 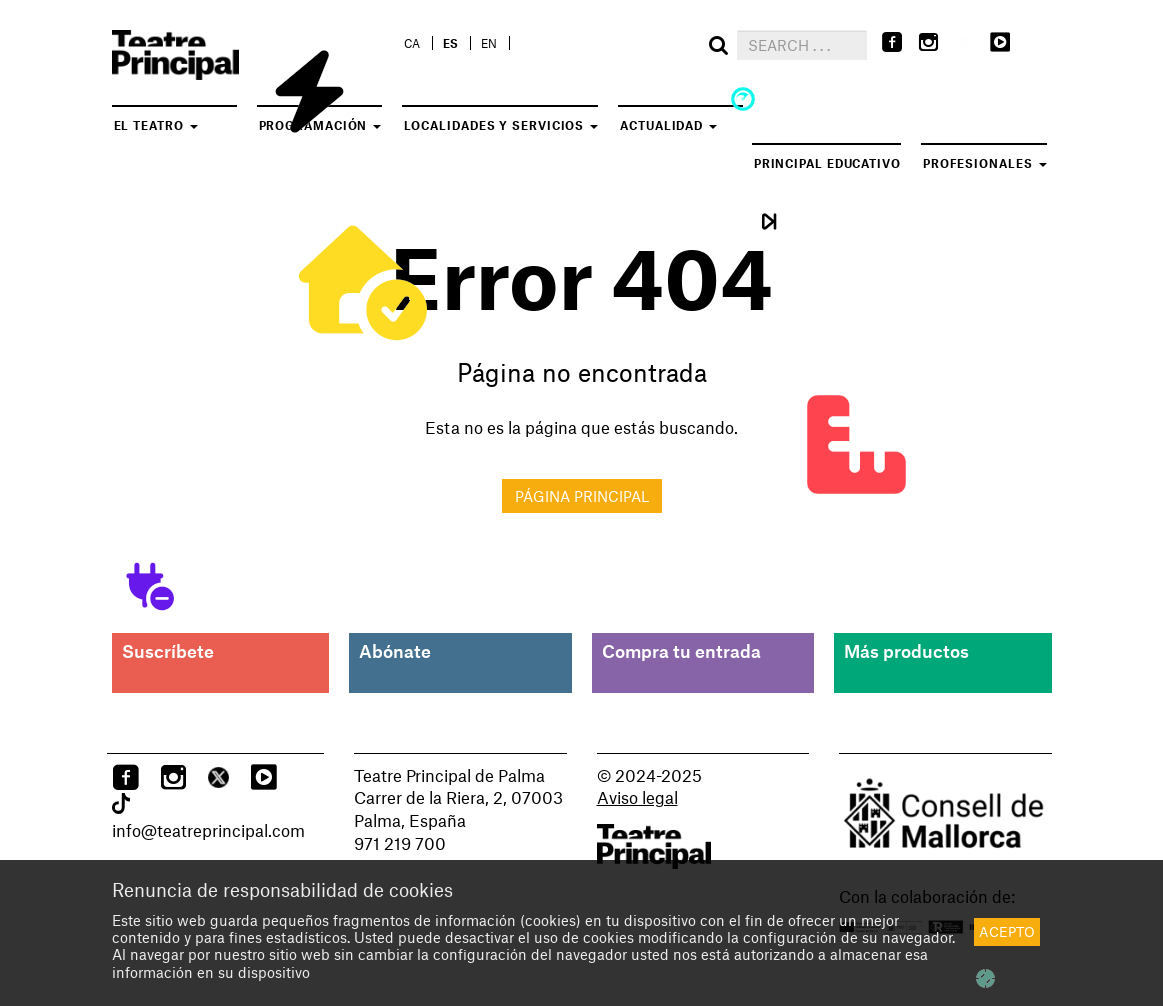 What do you see at coordinates (359, 279) in the screenshot?
I see `home verification complete` at bounding box center [359, 279].